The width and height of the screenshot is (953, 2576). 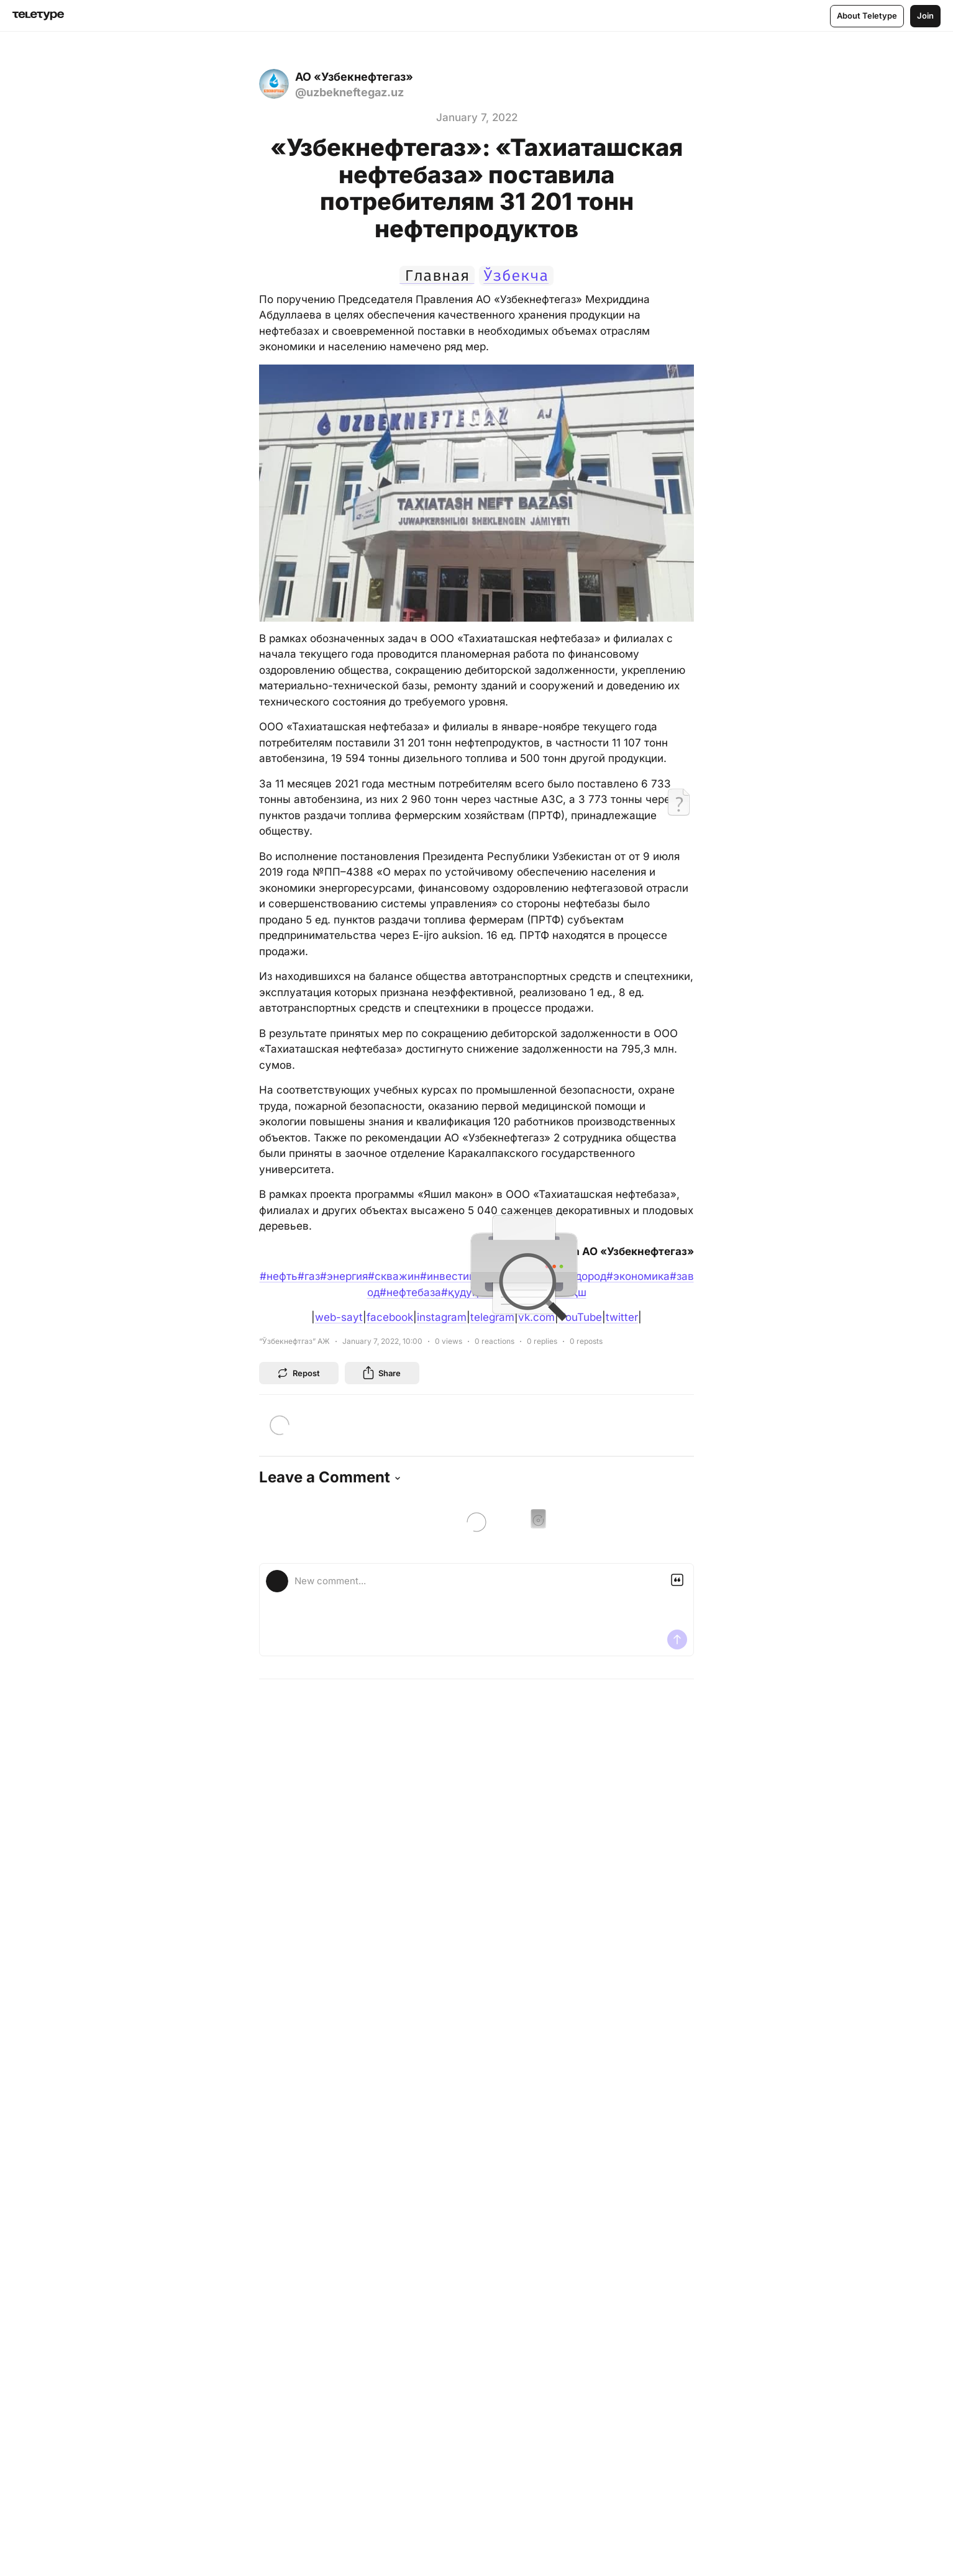 I want to click on unrecognized file type, so click(x=678, y=802).